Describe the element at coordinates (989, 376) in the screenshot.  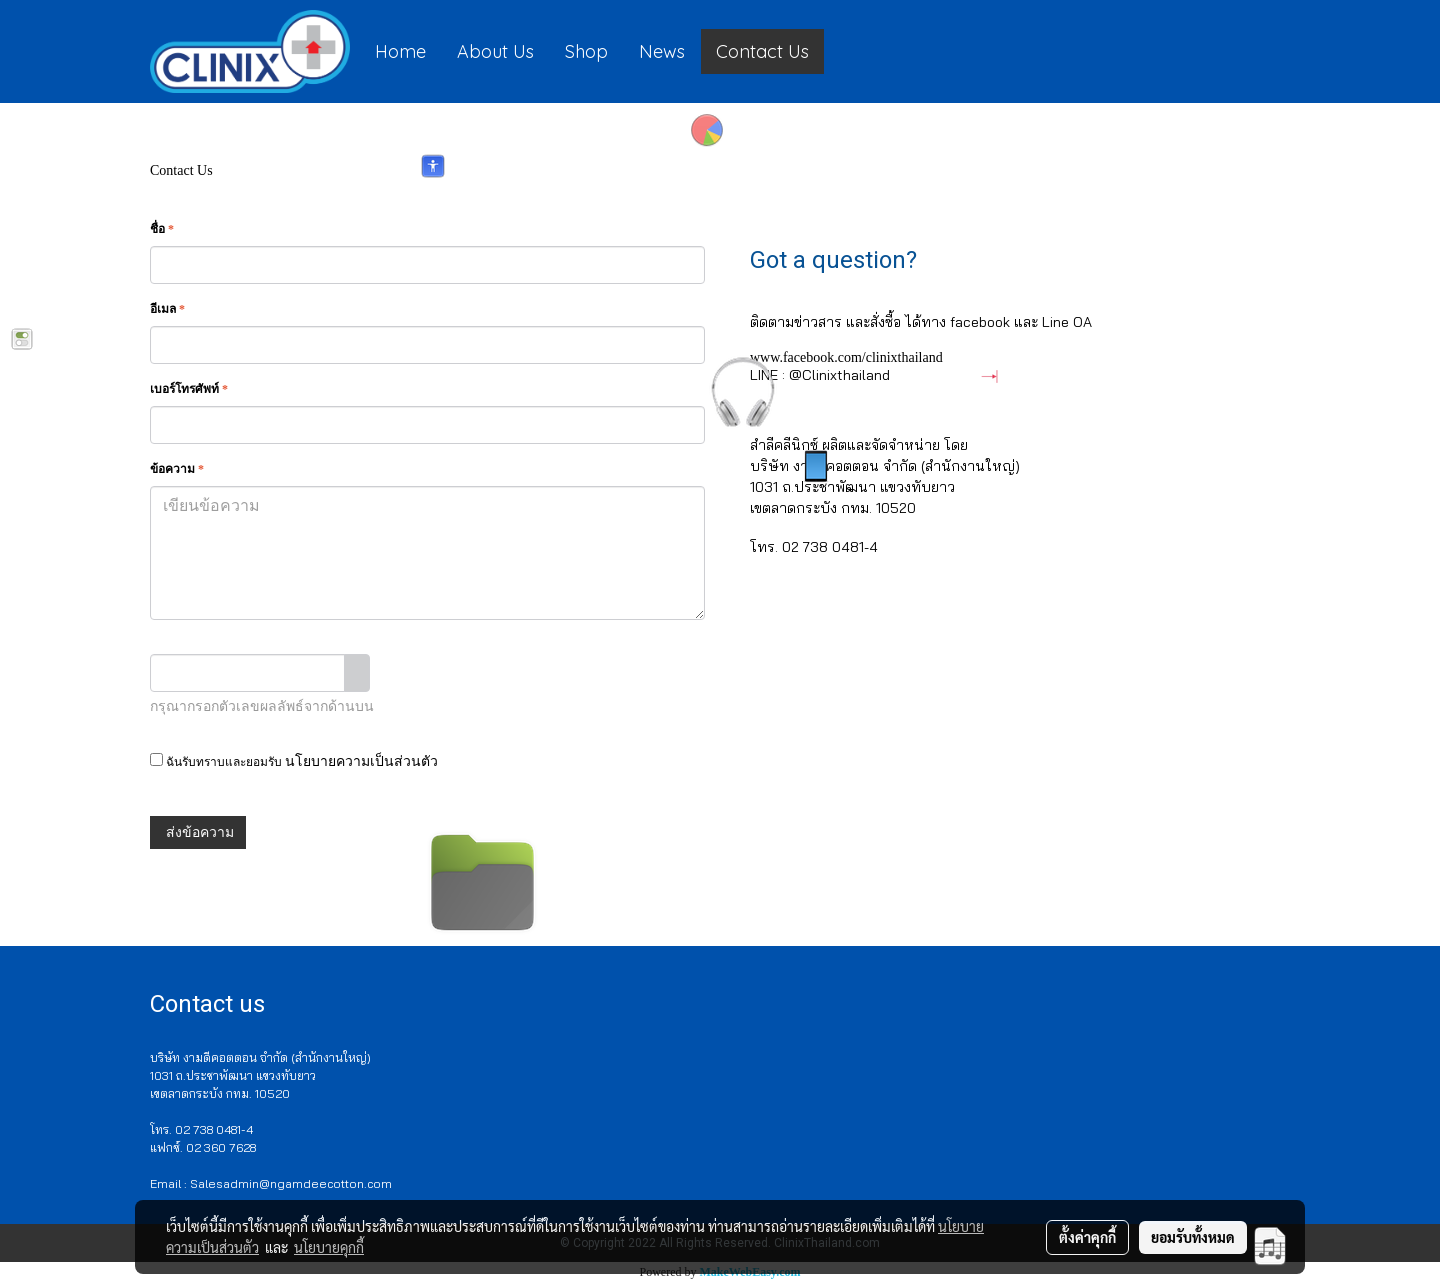
I see `go to the last item or page` at that location.